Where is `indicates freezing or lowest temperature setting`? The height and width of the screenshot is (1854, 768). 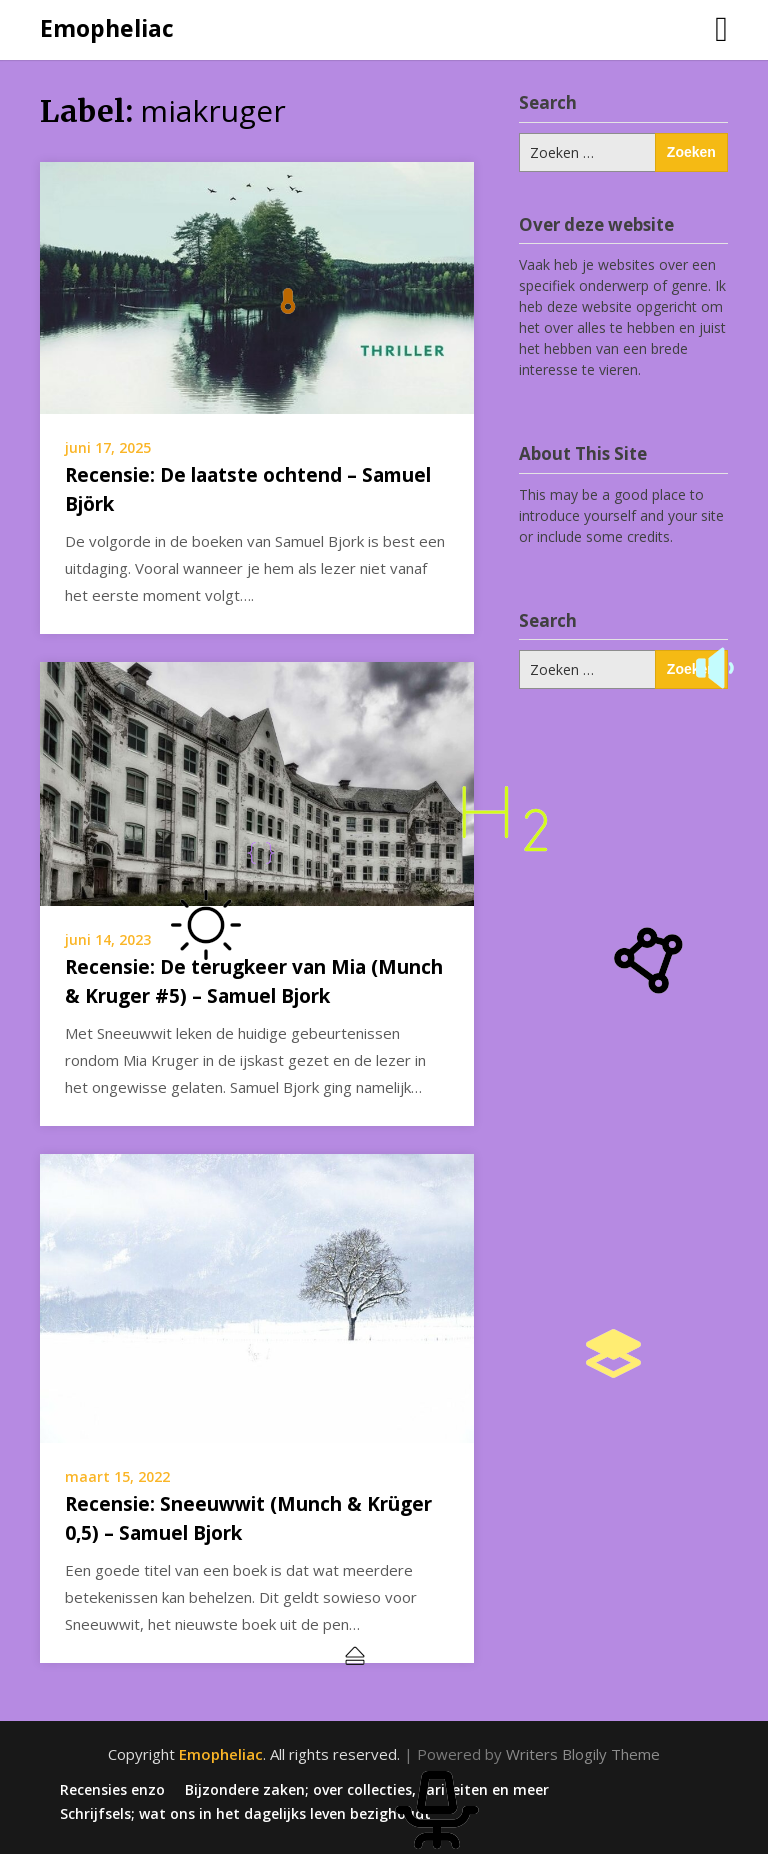 indicates freezing or lowest temperature setting is located at coordinates (288, 301).